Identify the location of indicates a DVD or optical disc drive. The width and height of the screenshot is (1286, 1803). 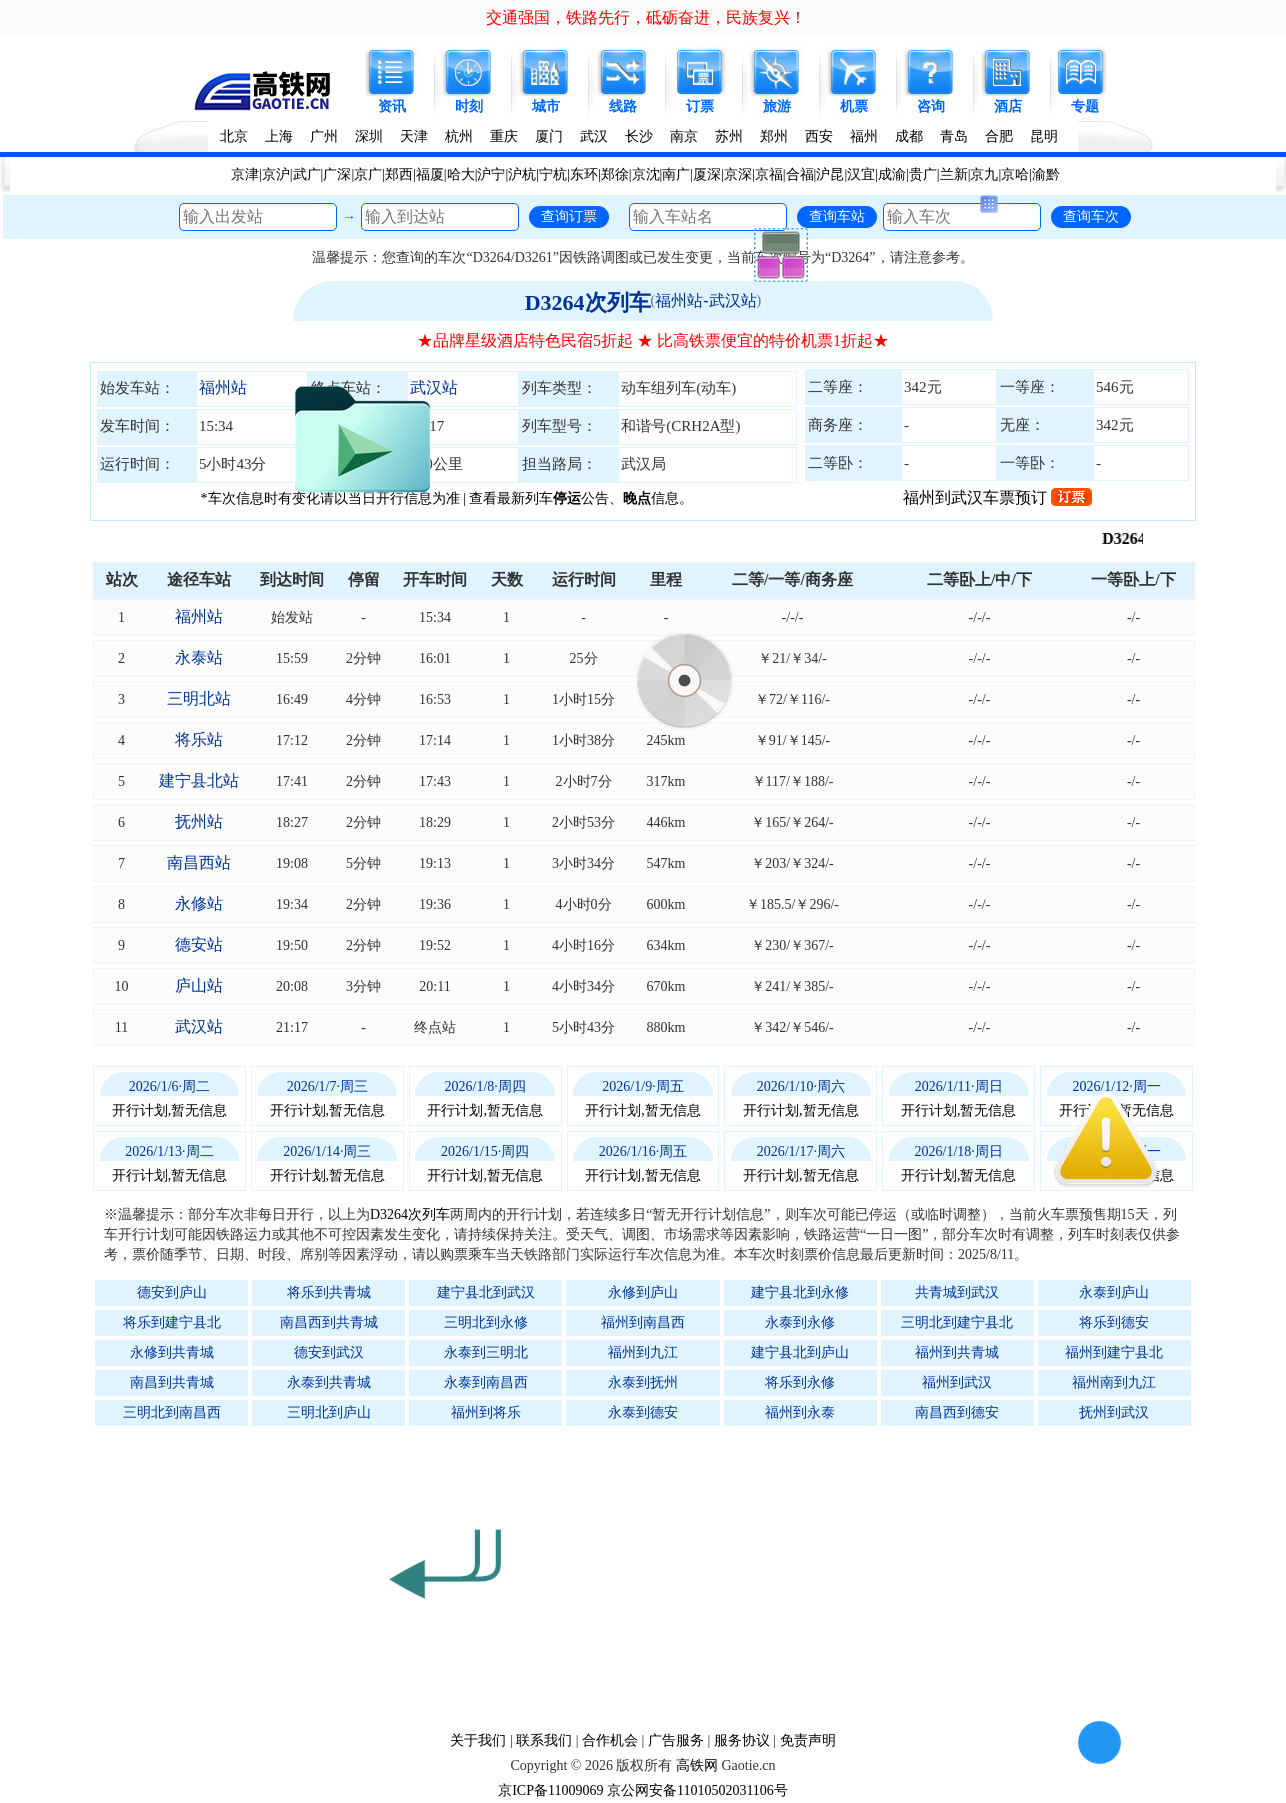
(684, 680).